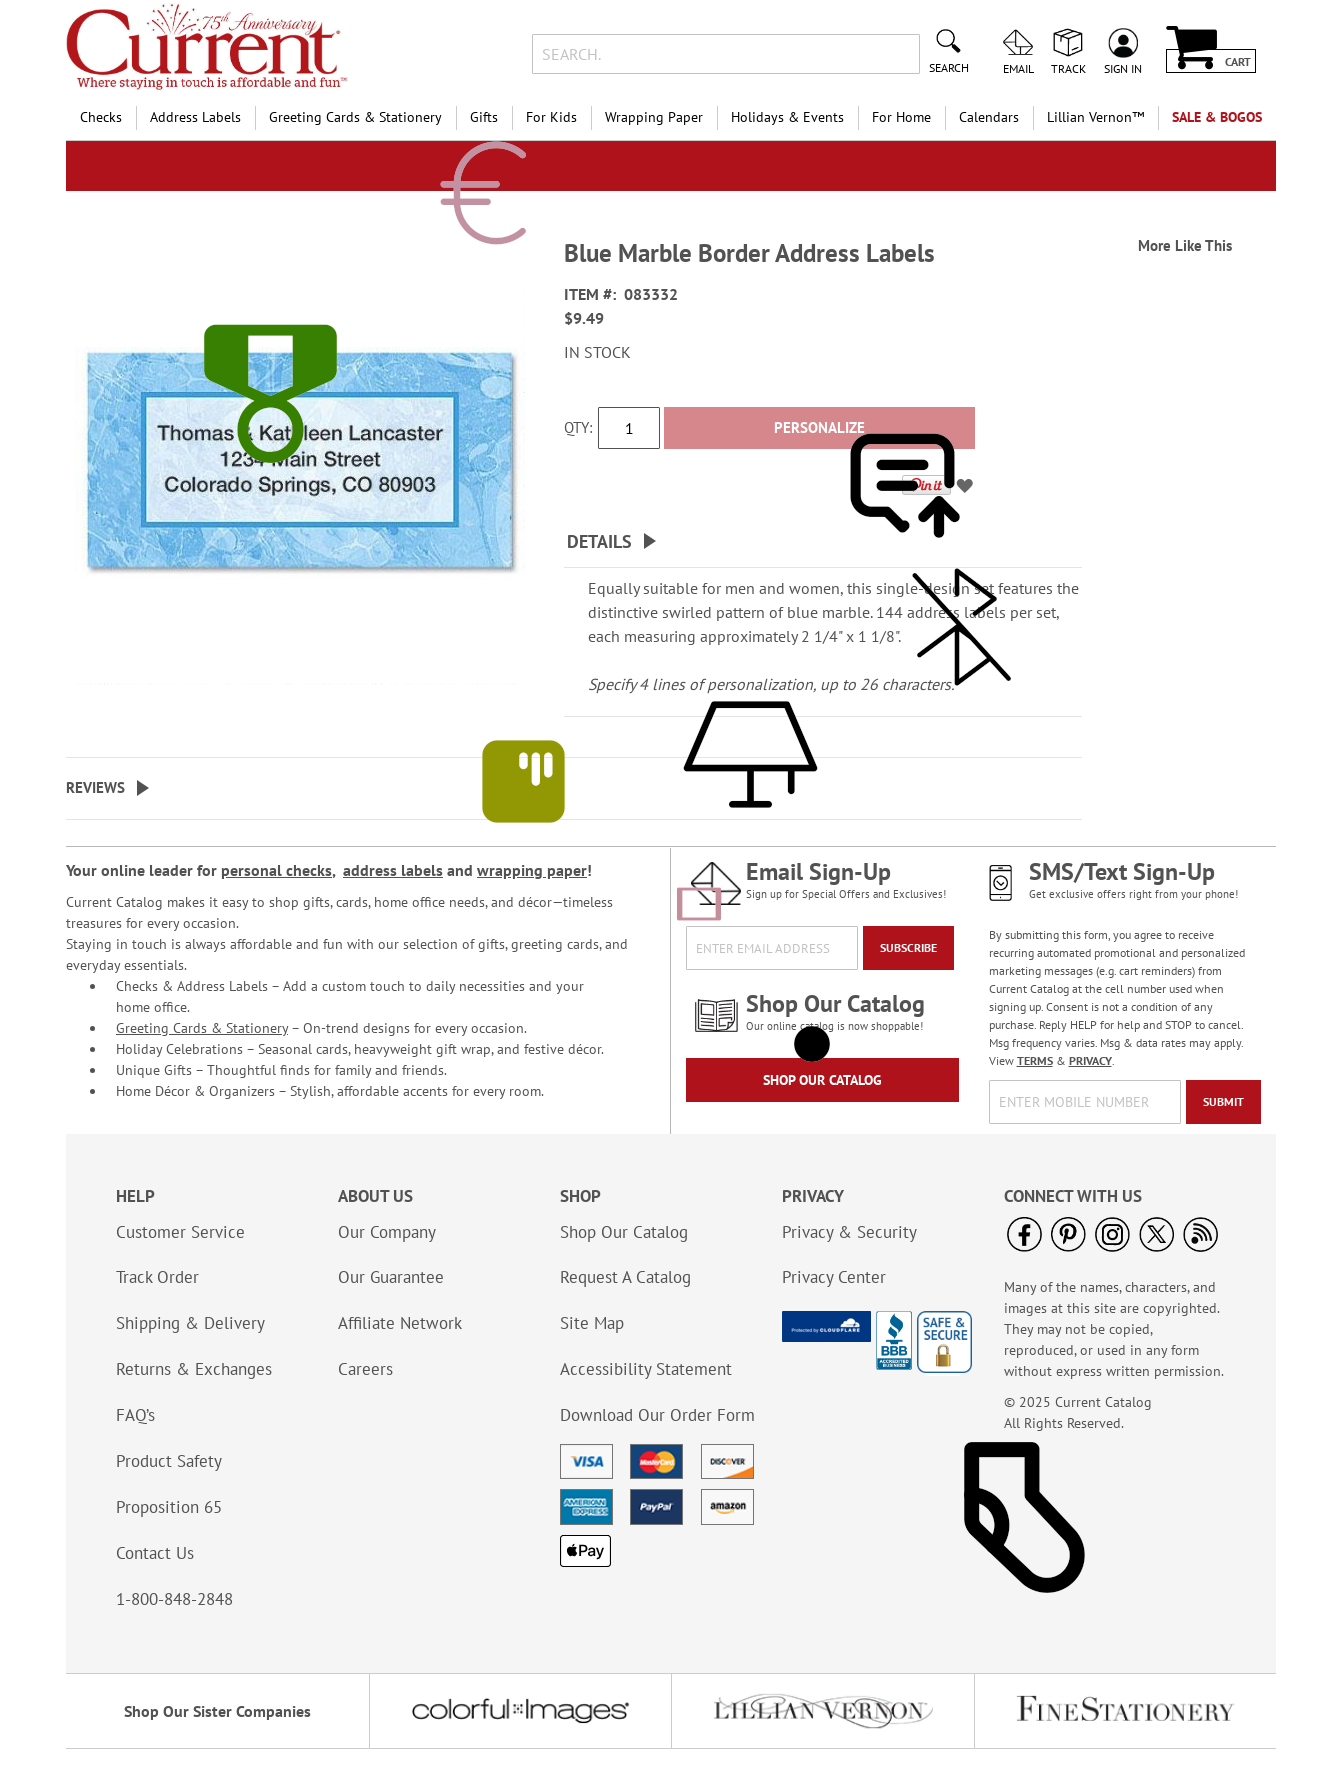  Describe the element at coordinates (902, 480) in the screenshot. I see `send or upload a message` at that location.